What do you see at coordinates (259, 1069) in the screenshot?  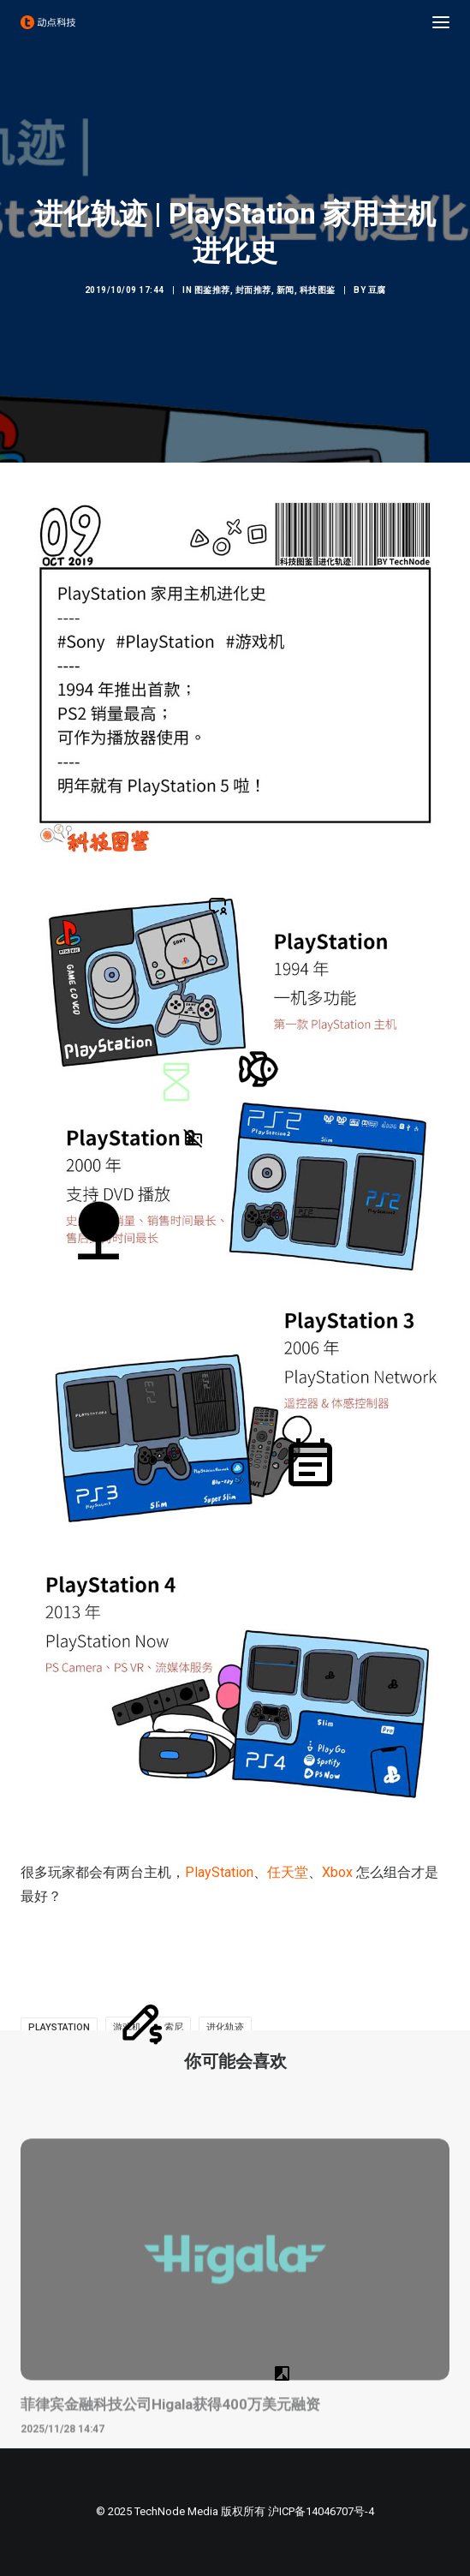 I see `access aquarium or fish-related features` at bounding box center [259, 1069].